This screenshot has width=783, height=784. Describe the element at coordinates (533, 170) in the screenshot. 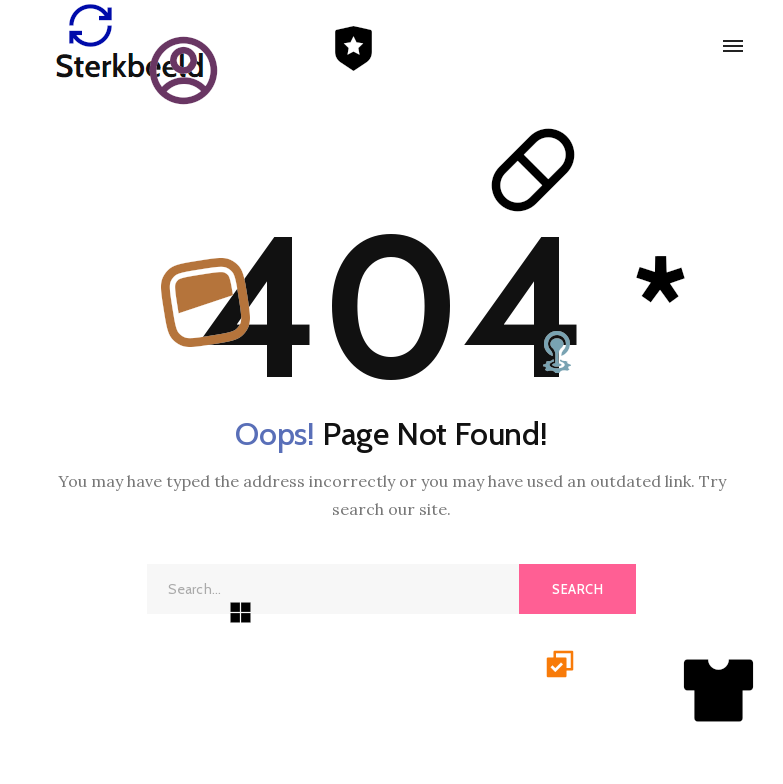

I see `view medication information` at that location.